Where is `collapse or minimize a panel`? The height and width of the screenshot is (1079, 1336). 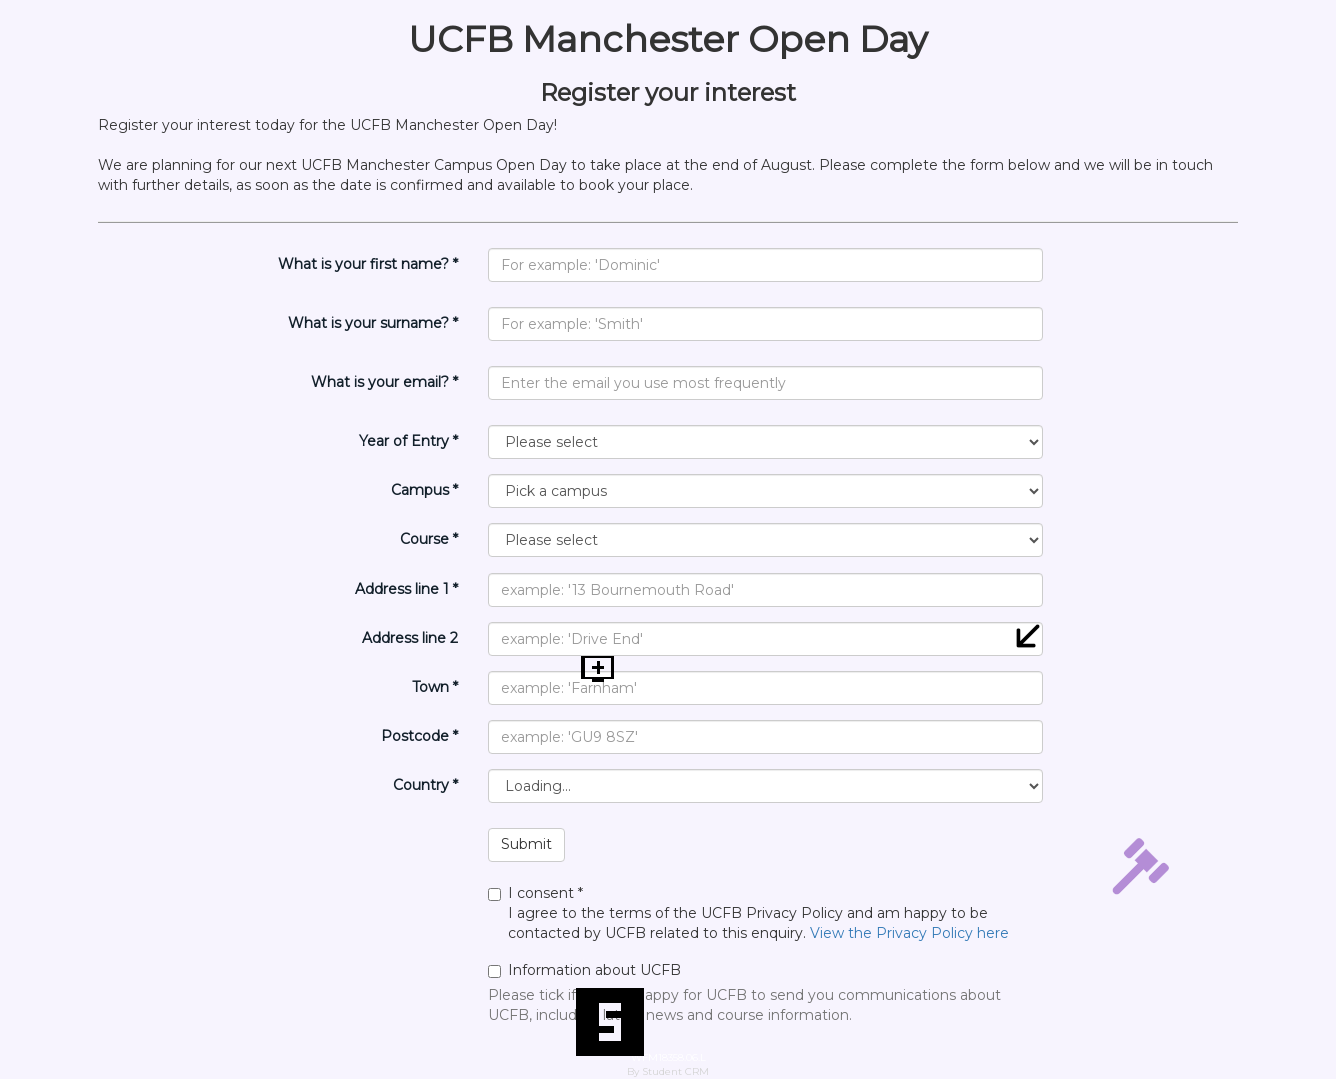 collapse or minimize a panel is located at coordinates (1028, 636).